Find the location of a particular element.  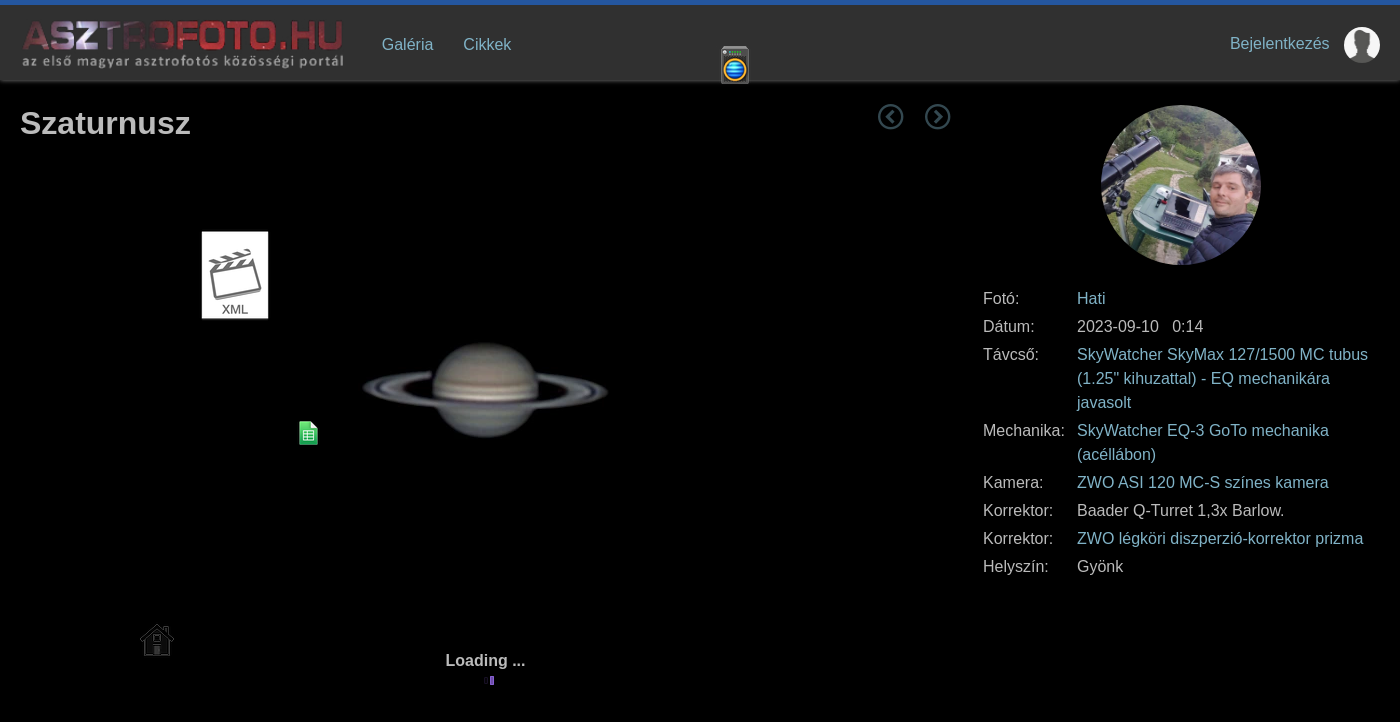

access RAID 0 storage configuration settings is located at coordinates (735, 65).